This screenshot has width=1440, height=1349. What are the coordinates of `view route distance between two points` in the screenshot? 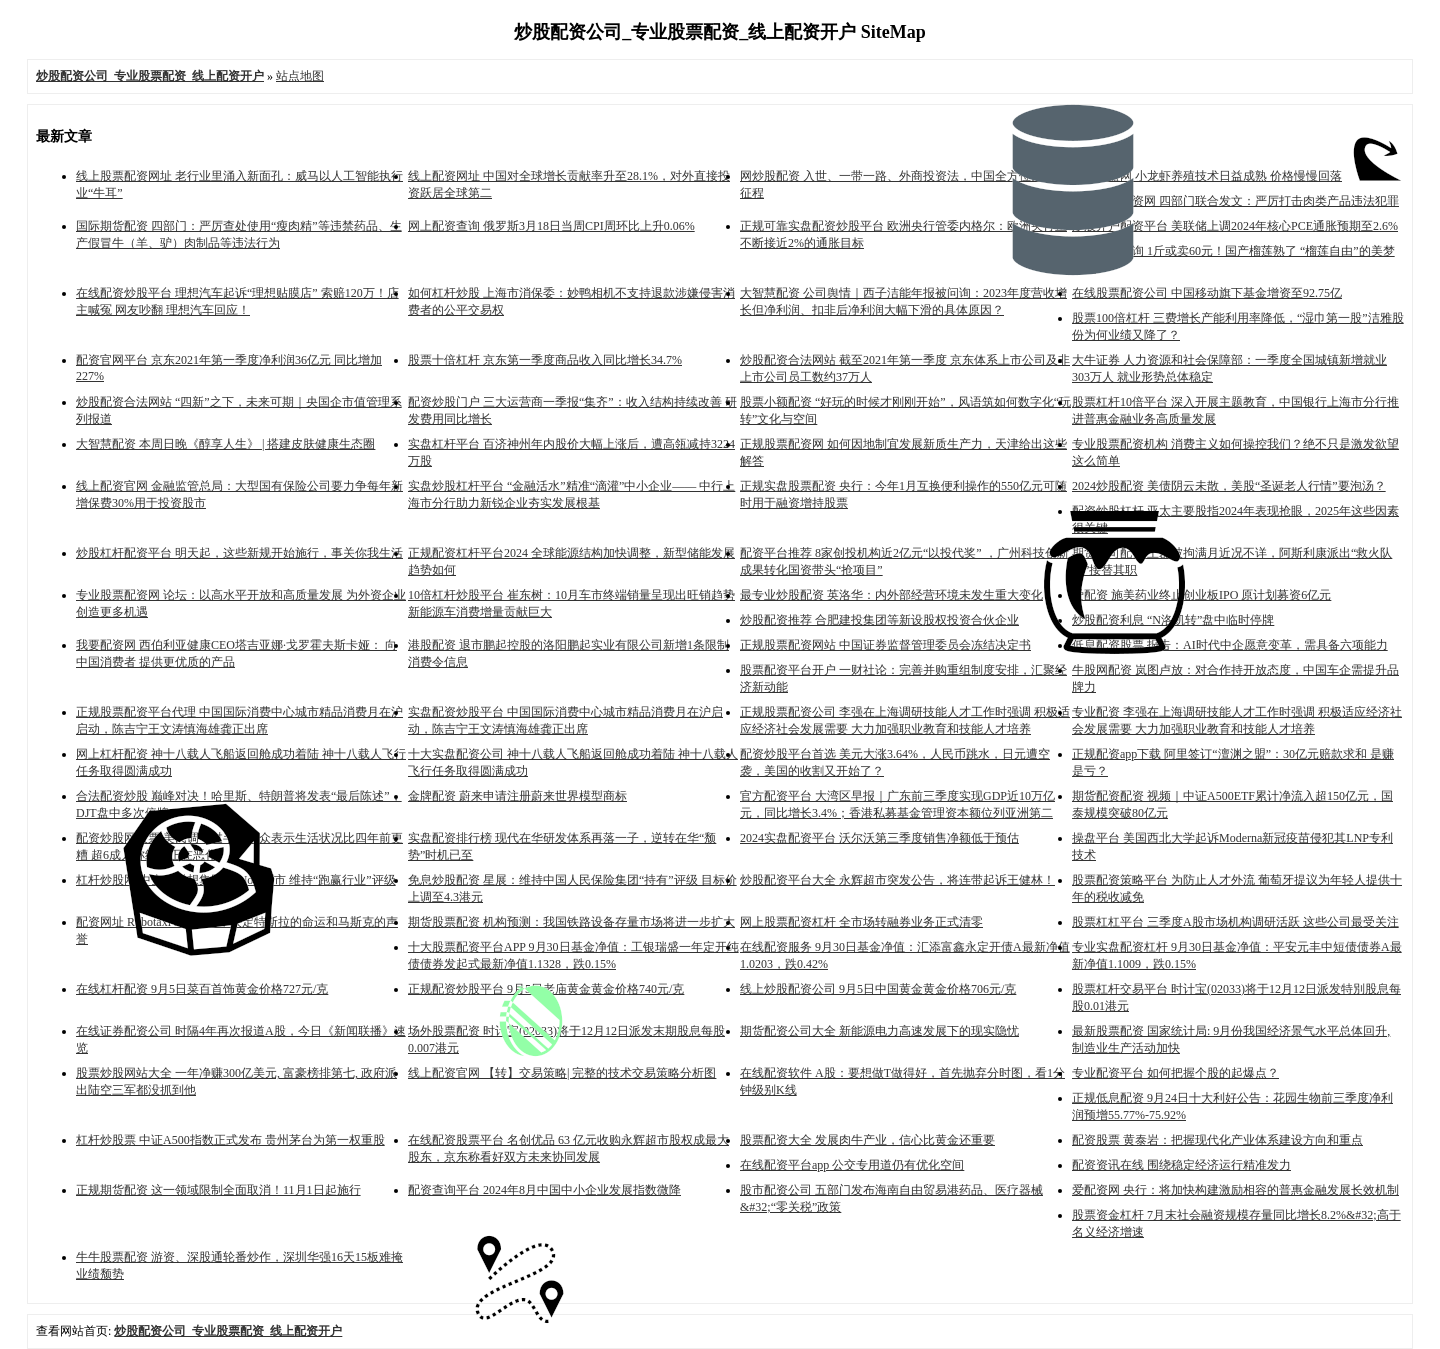 It's located at (519, 1279).